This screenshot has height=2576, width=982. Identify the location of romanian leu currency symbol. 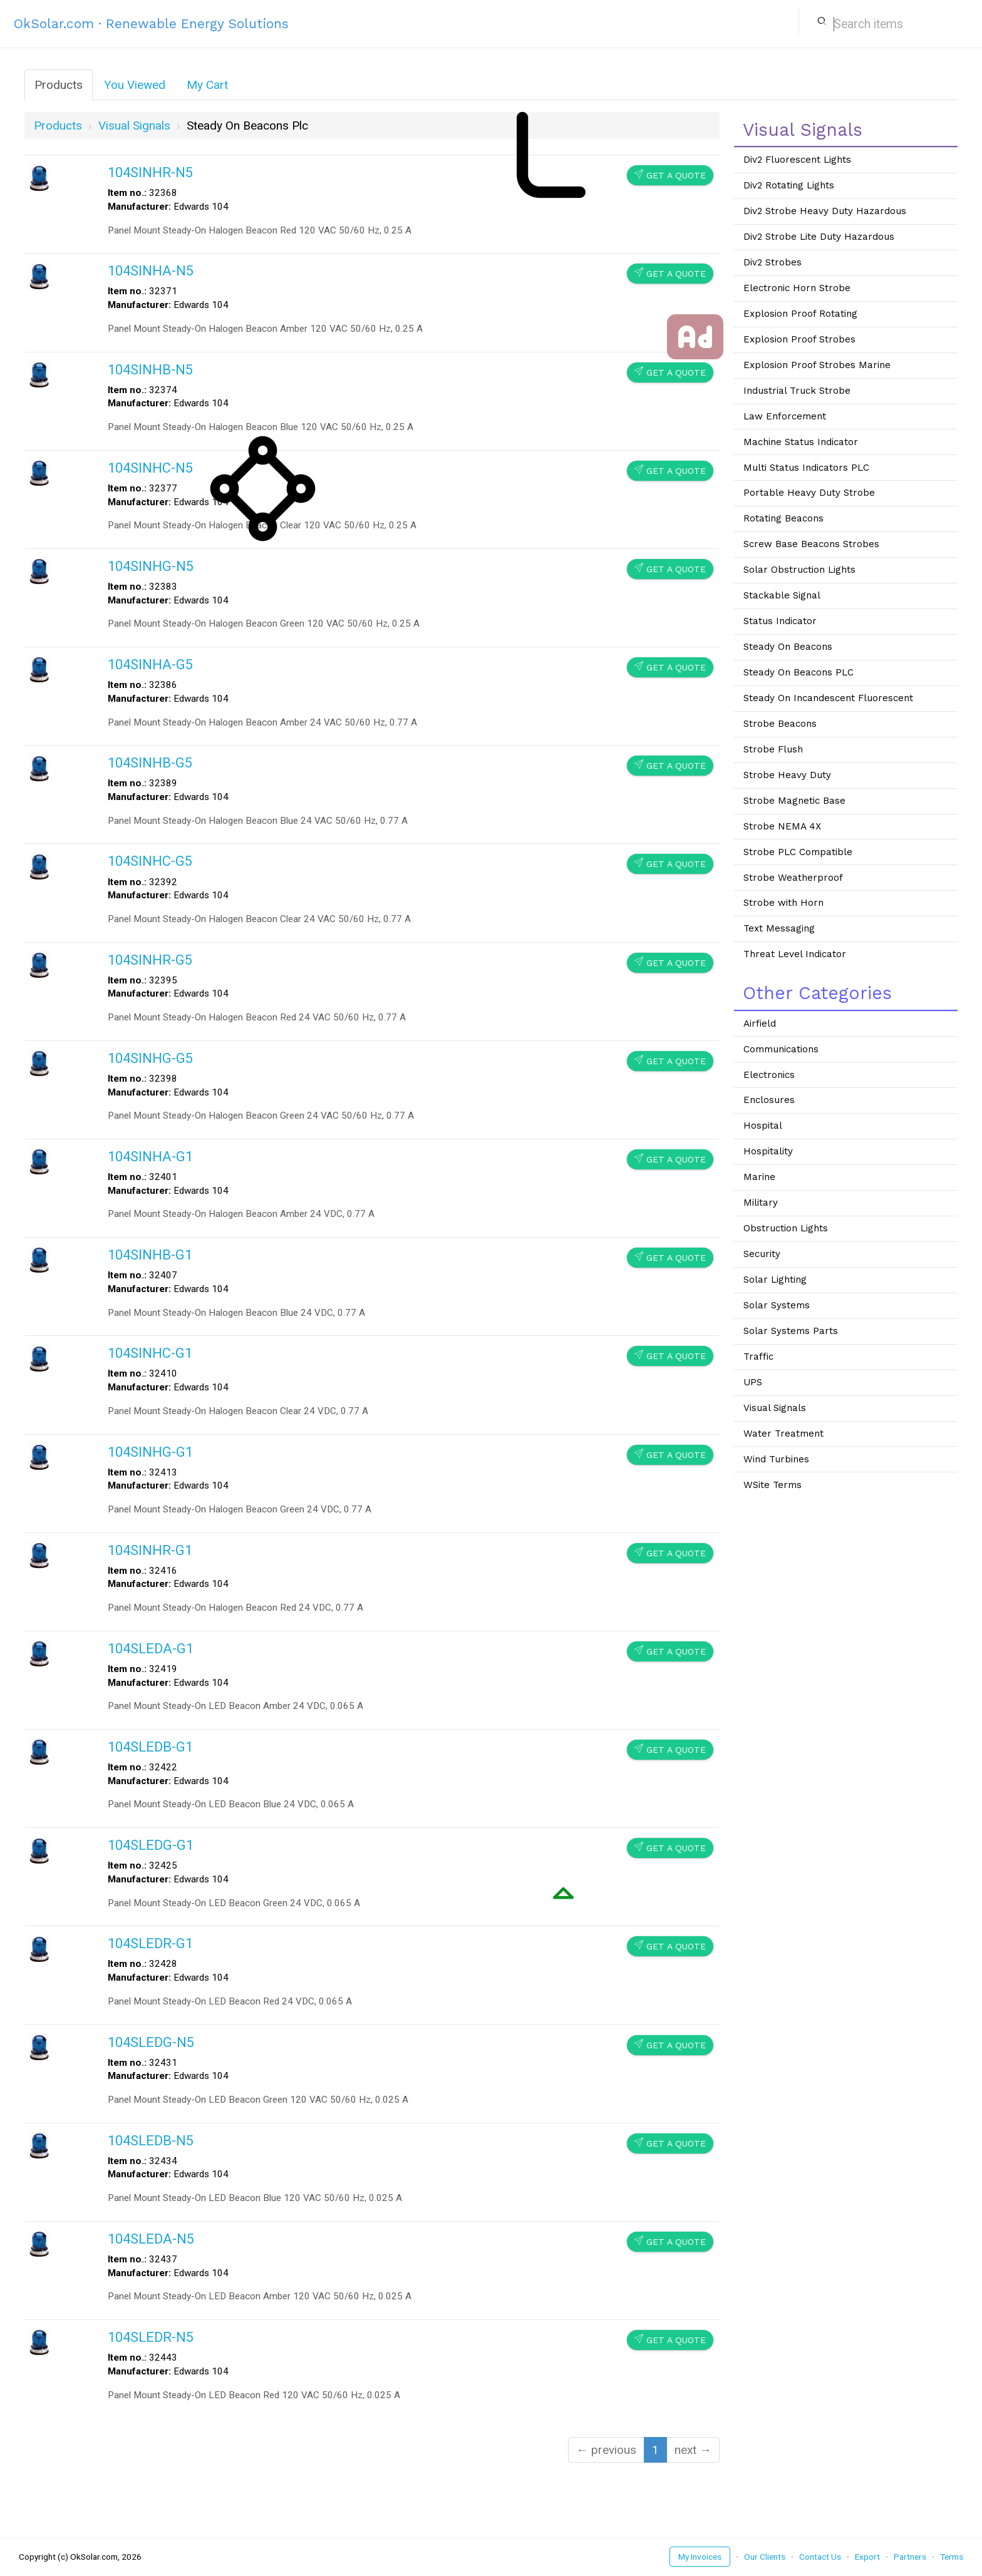
(551, 158).